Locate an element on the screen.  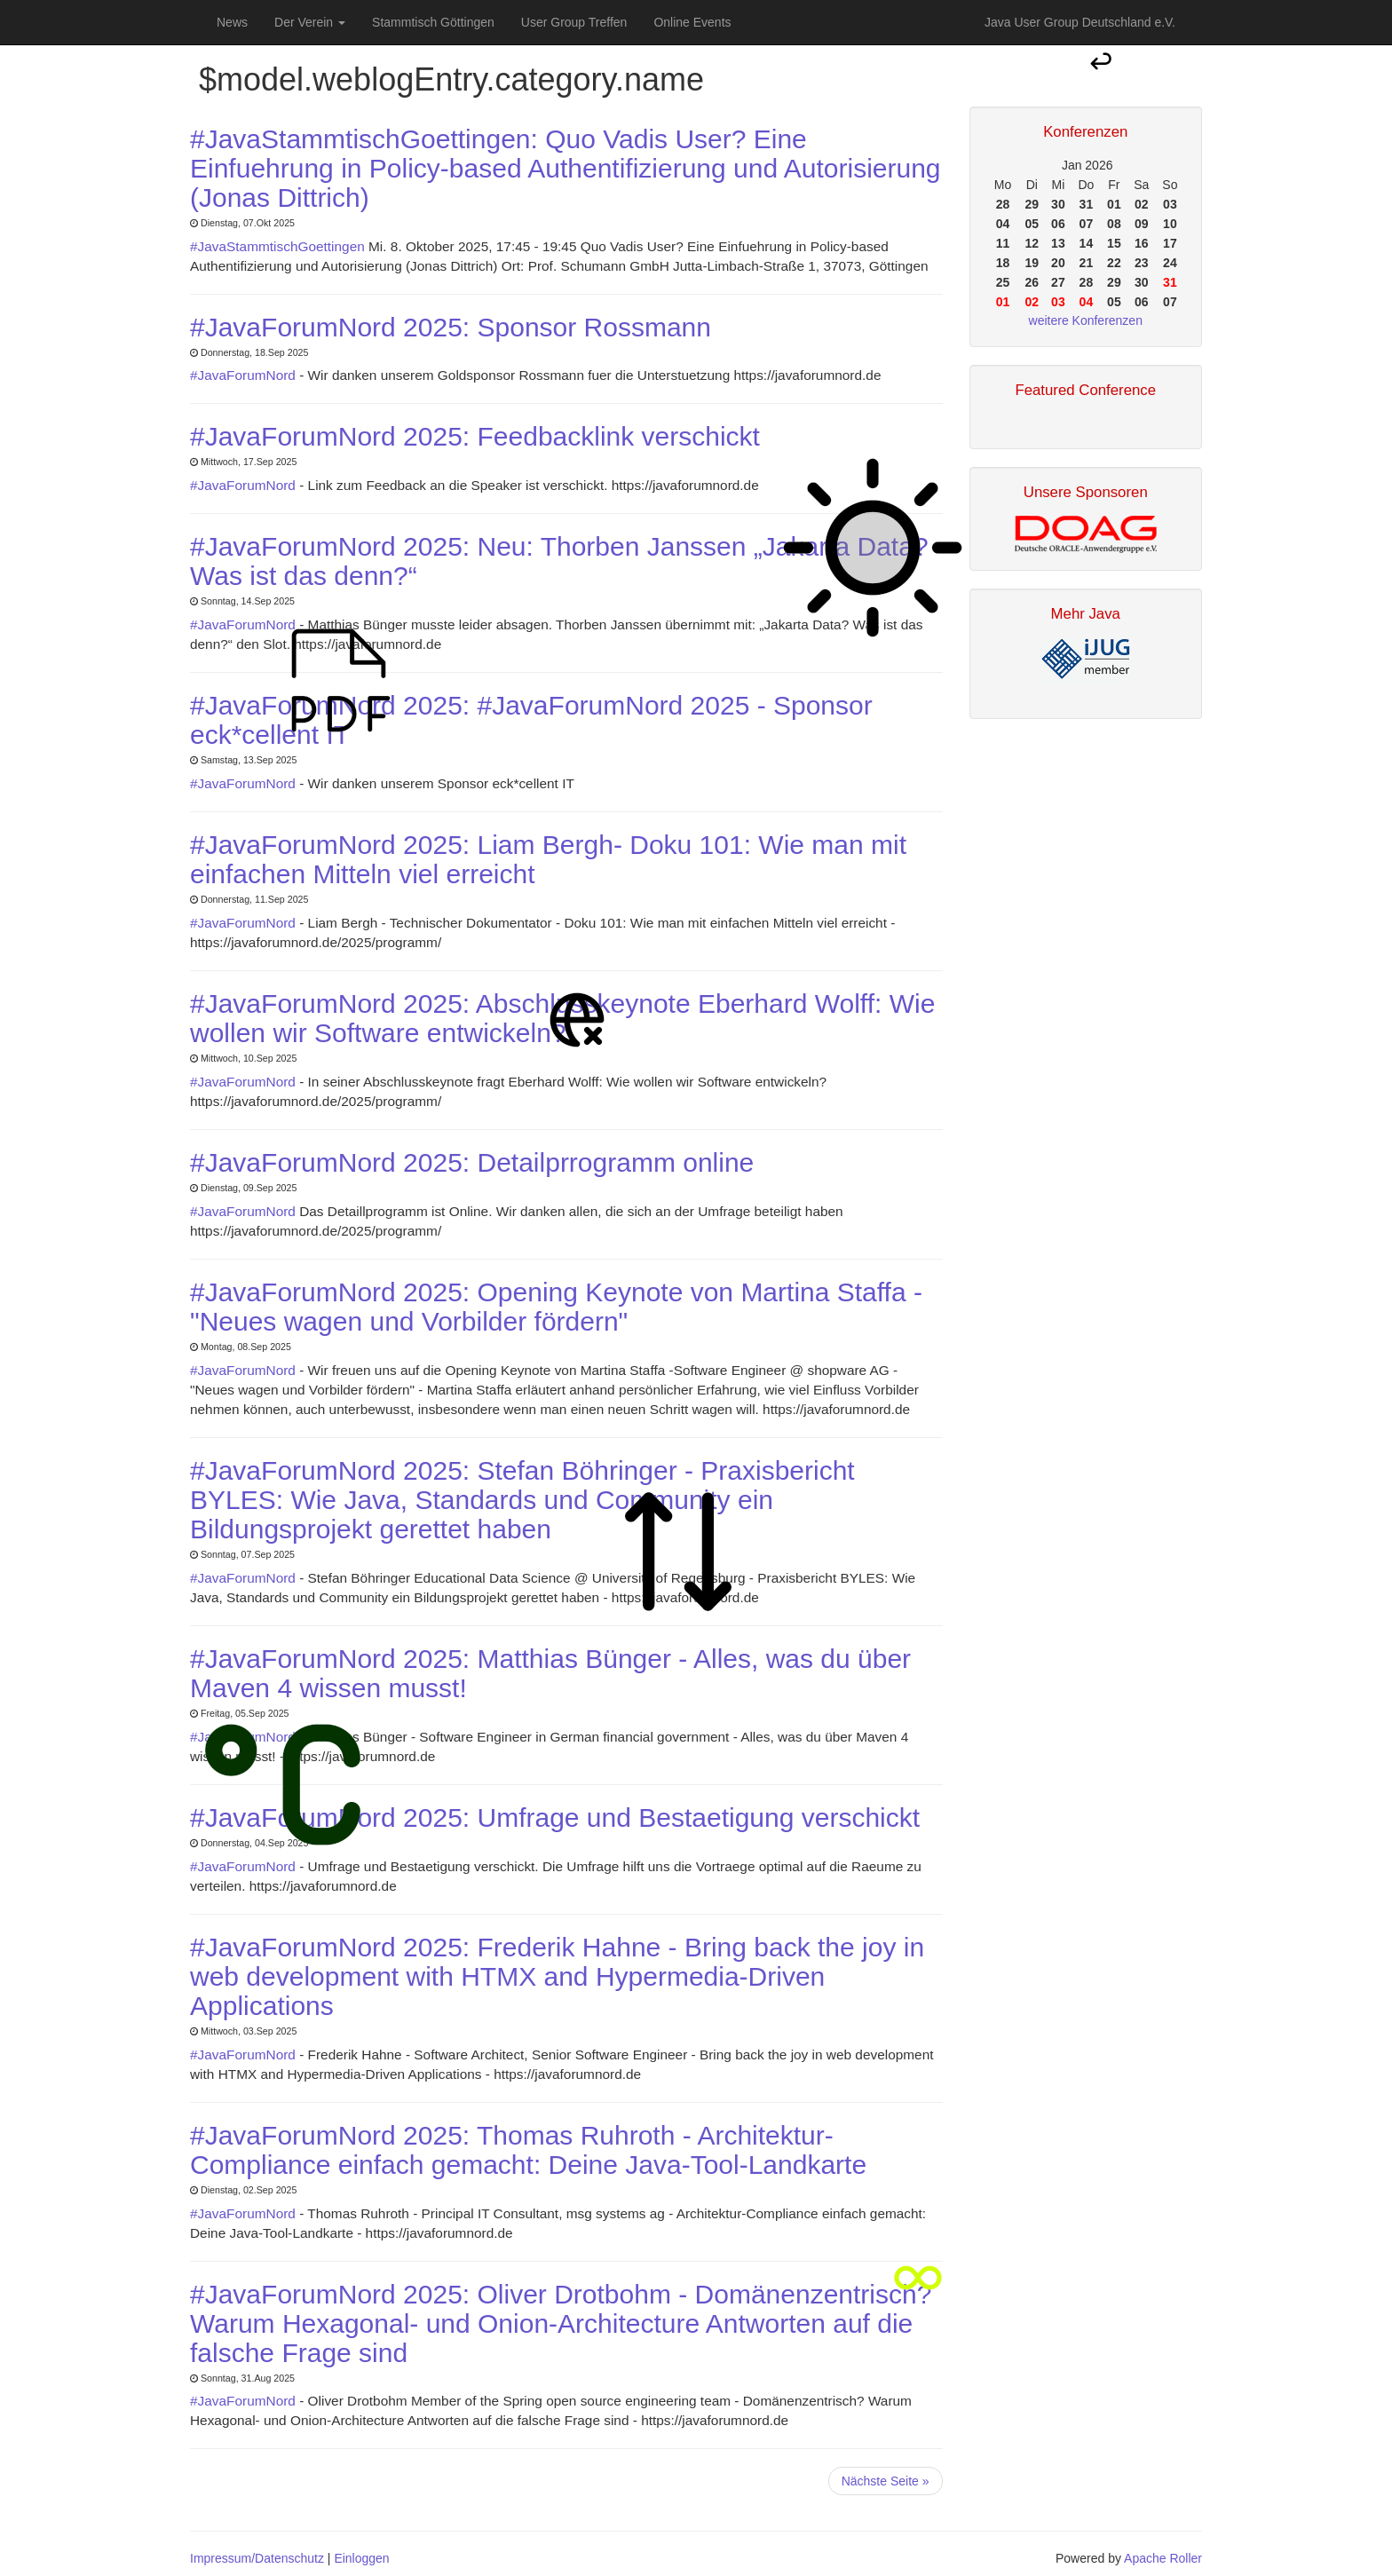
display temperature in celsius is located at coordinates (282, 1784).